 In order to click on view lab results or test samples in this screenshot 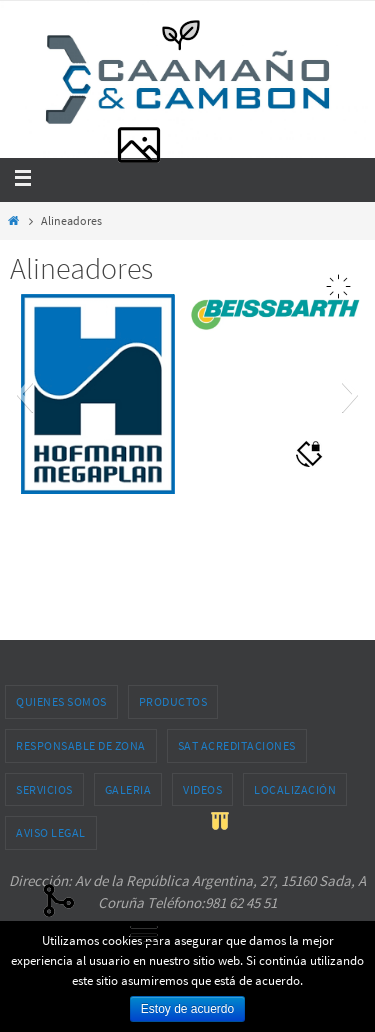, I will do `click(220, 821)`.